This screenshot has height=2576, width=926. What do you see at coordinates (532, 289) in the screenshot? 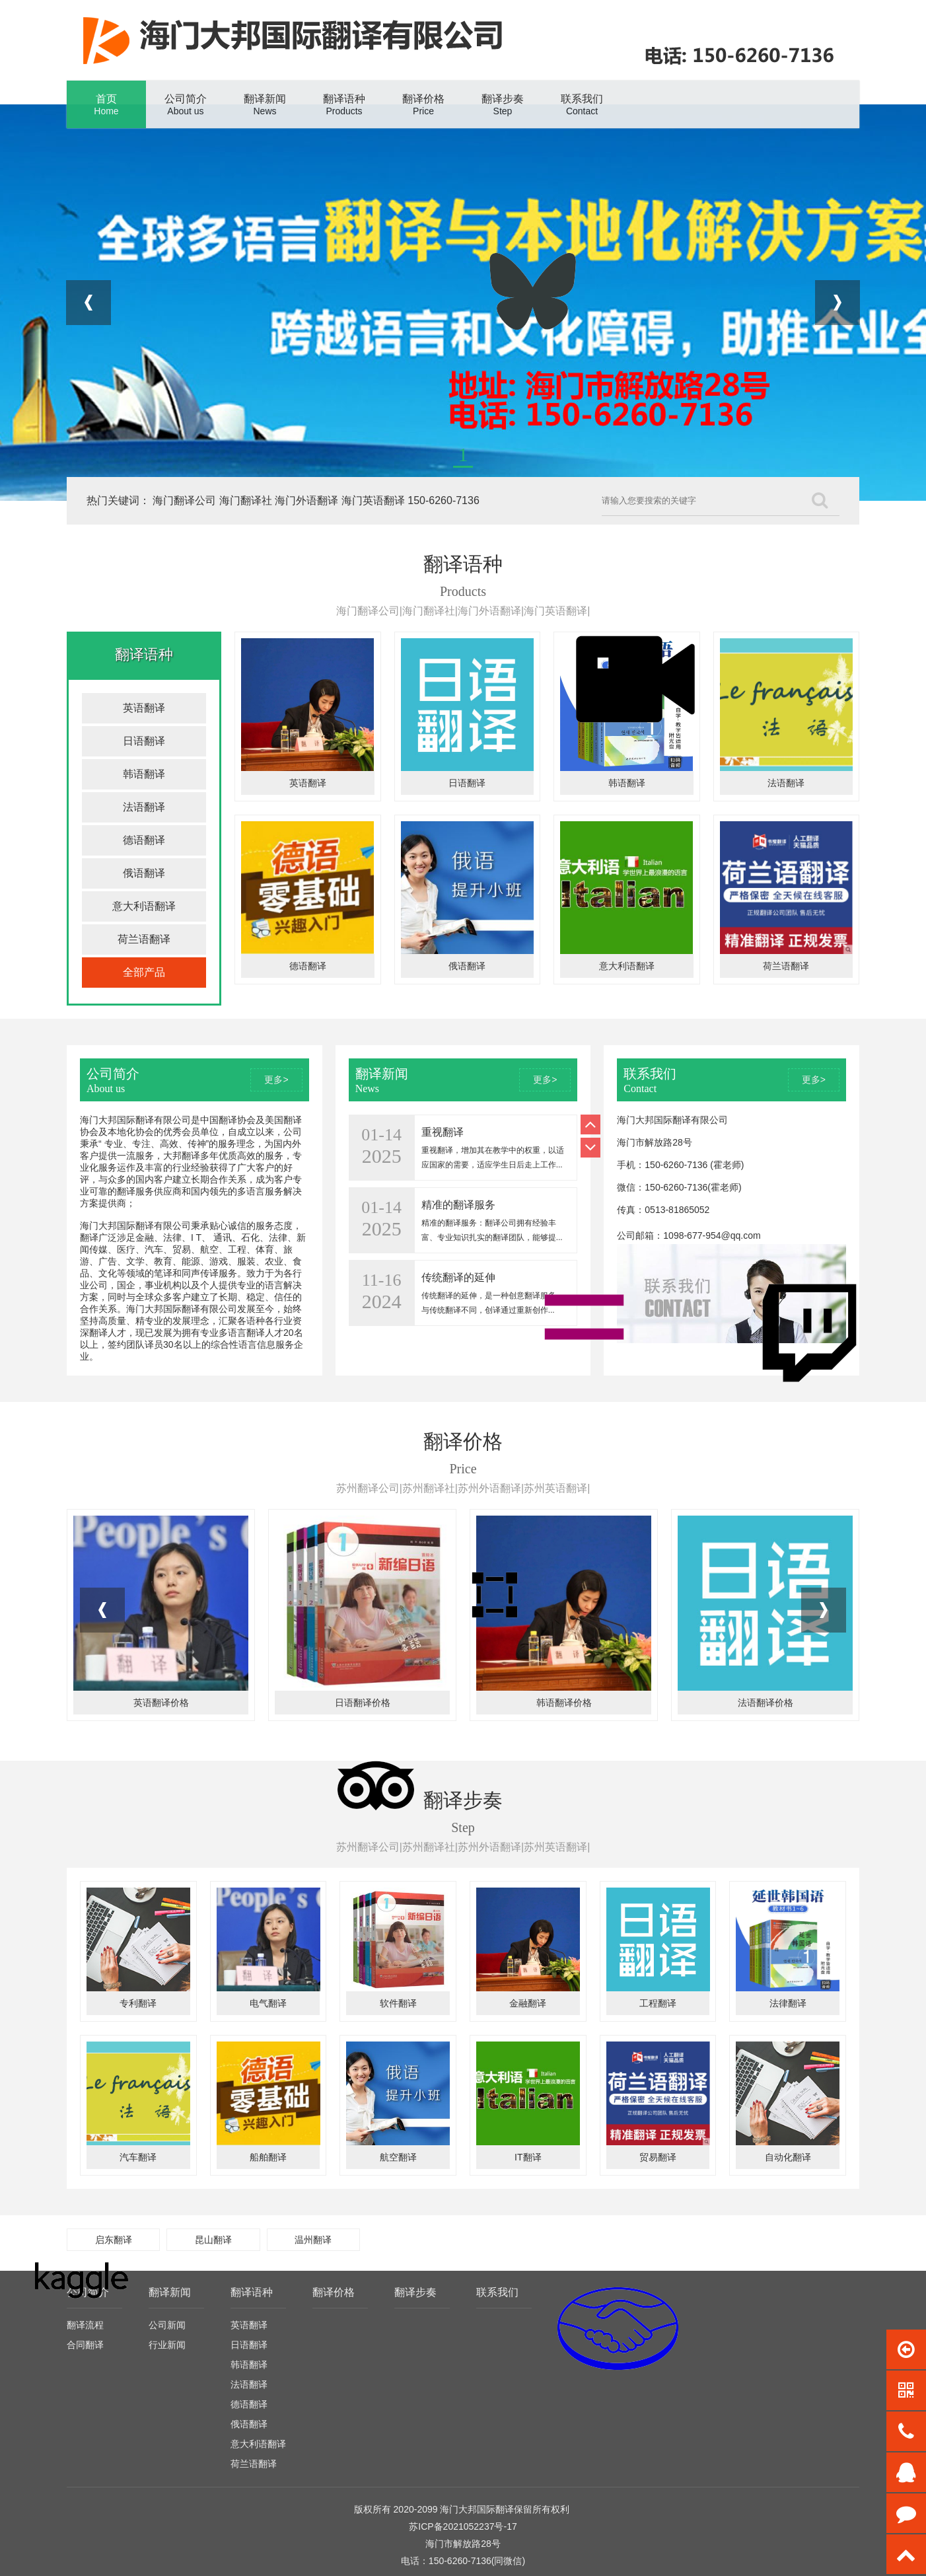
I see `open the Bluesky app` at bounding box center [532, 289].